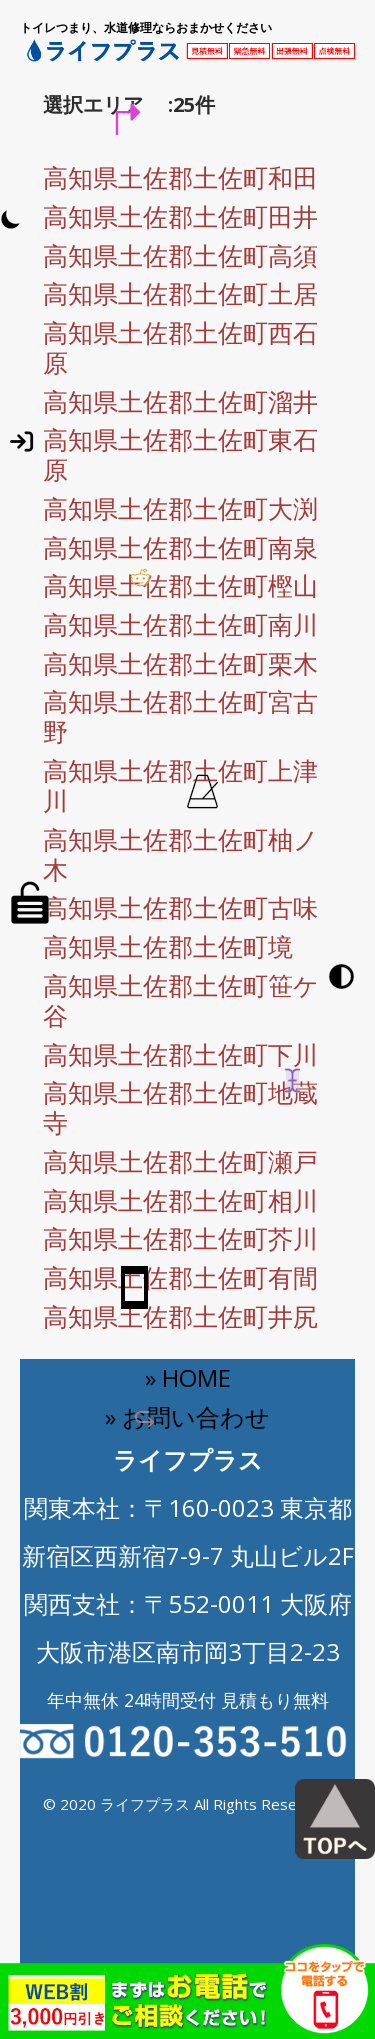 The width and height of the screenshot is (375, 2039). Describe the element at coordinates (10, 219) in the screenshot. I see `toggle dark mode` at that location.